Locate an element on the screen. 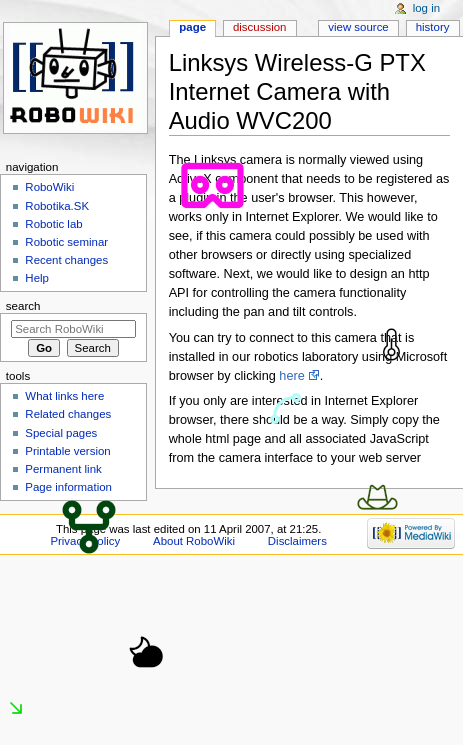  view current temperature reading is located at coordinates (391, 344).